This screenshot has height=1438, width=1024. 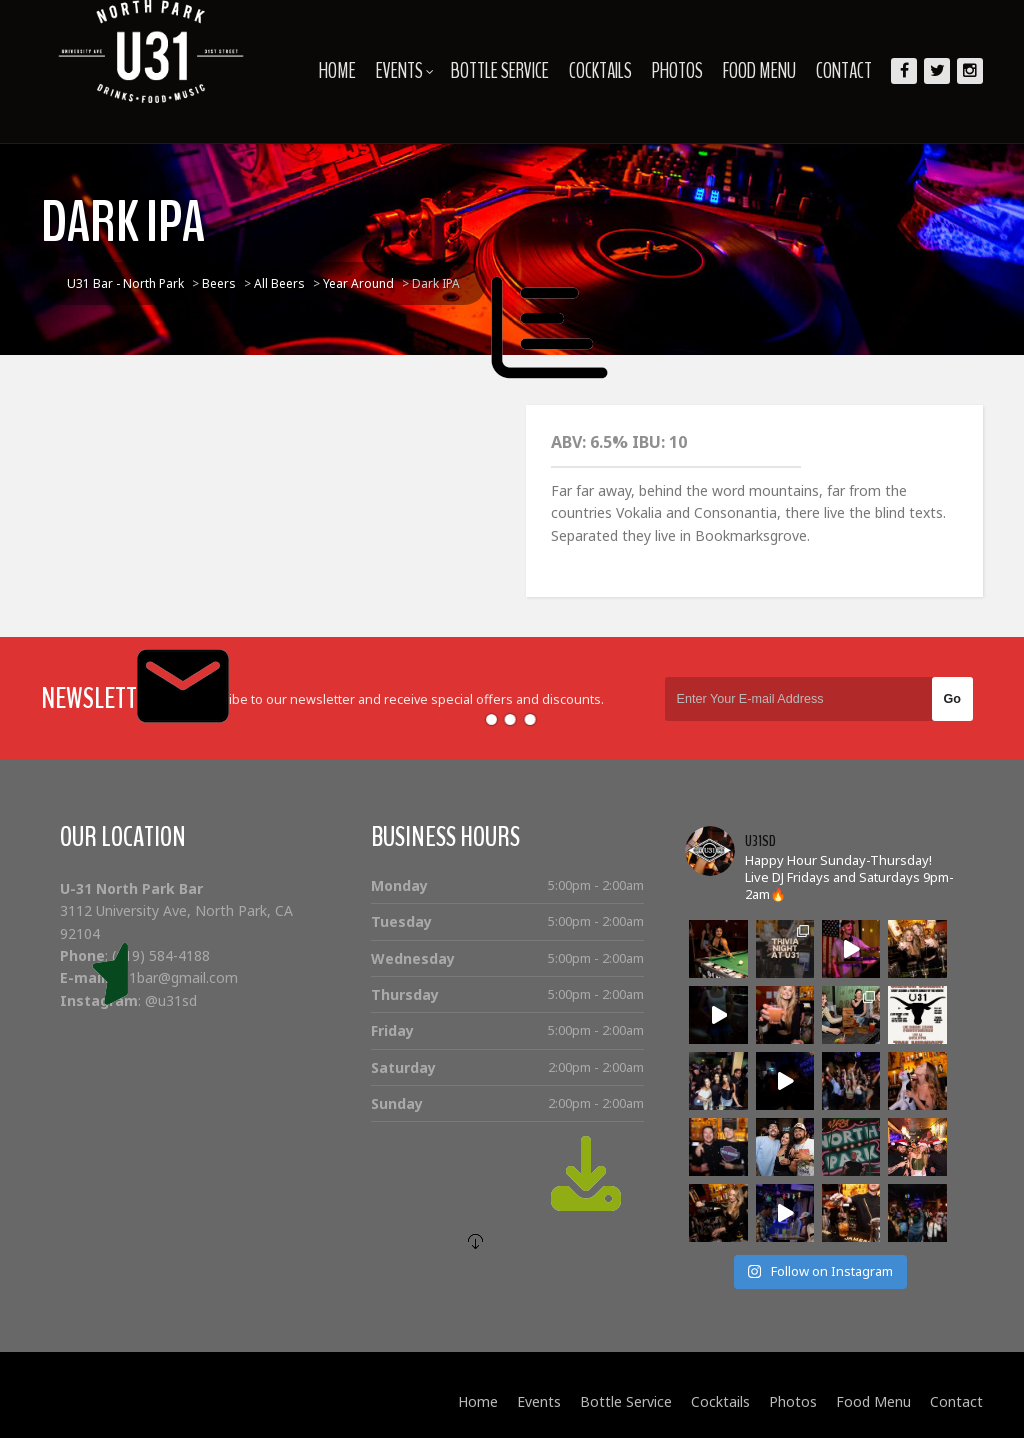 I want to click on download a file to your device, so click(x=586, y=1176).